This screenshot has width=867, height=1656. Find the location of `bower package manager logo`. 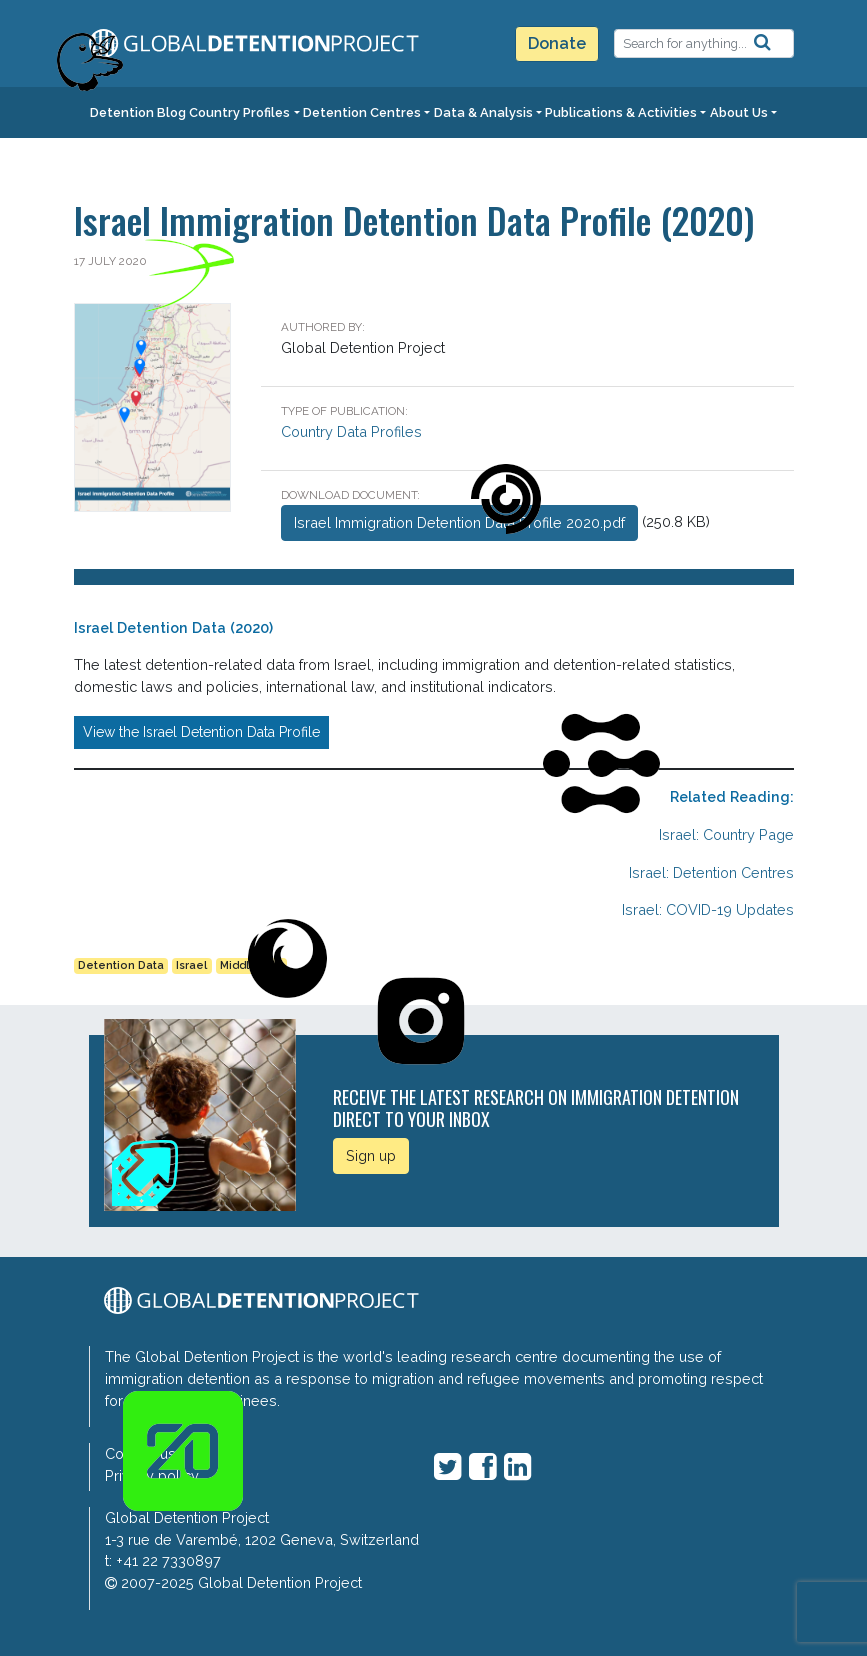

bower package manager logo is located at coordinates (90, 62).